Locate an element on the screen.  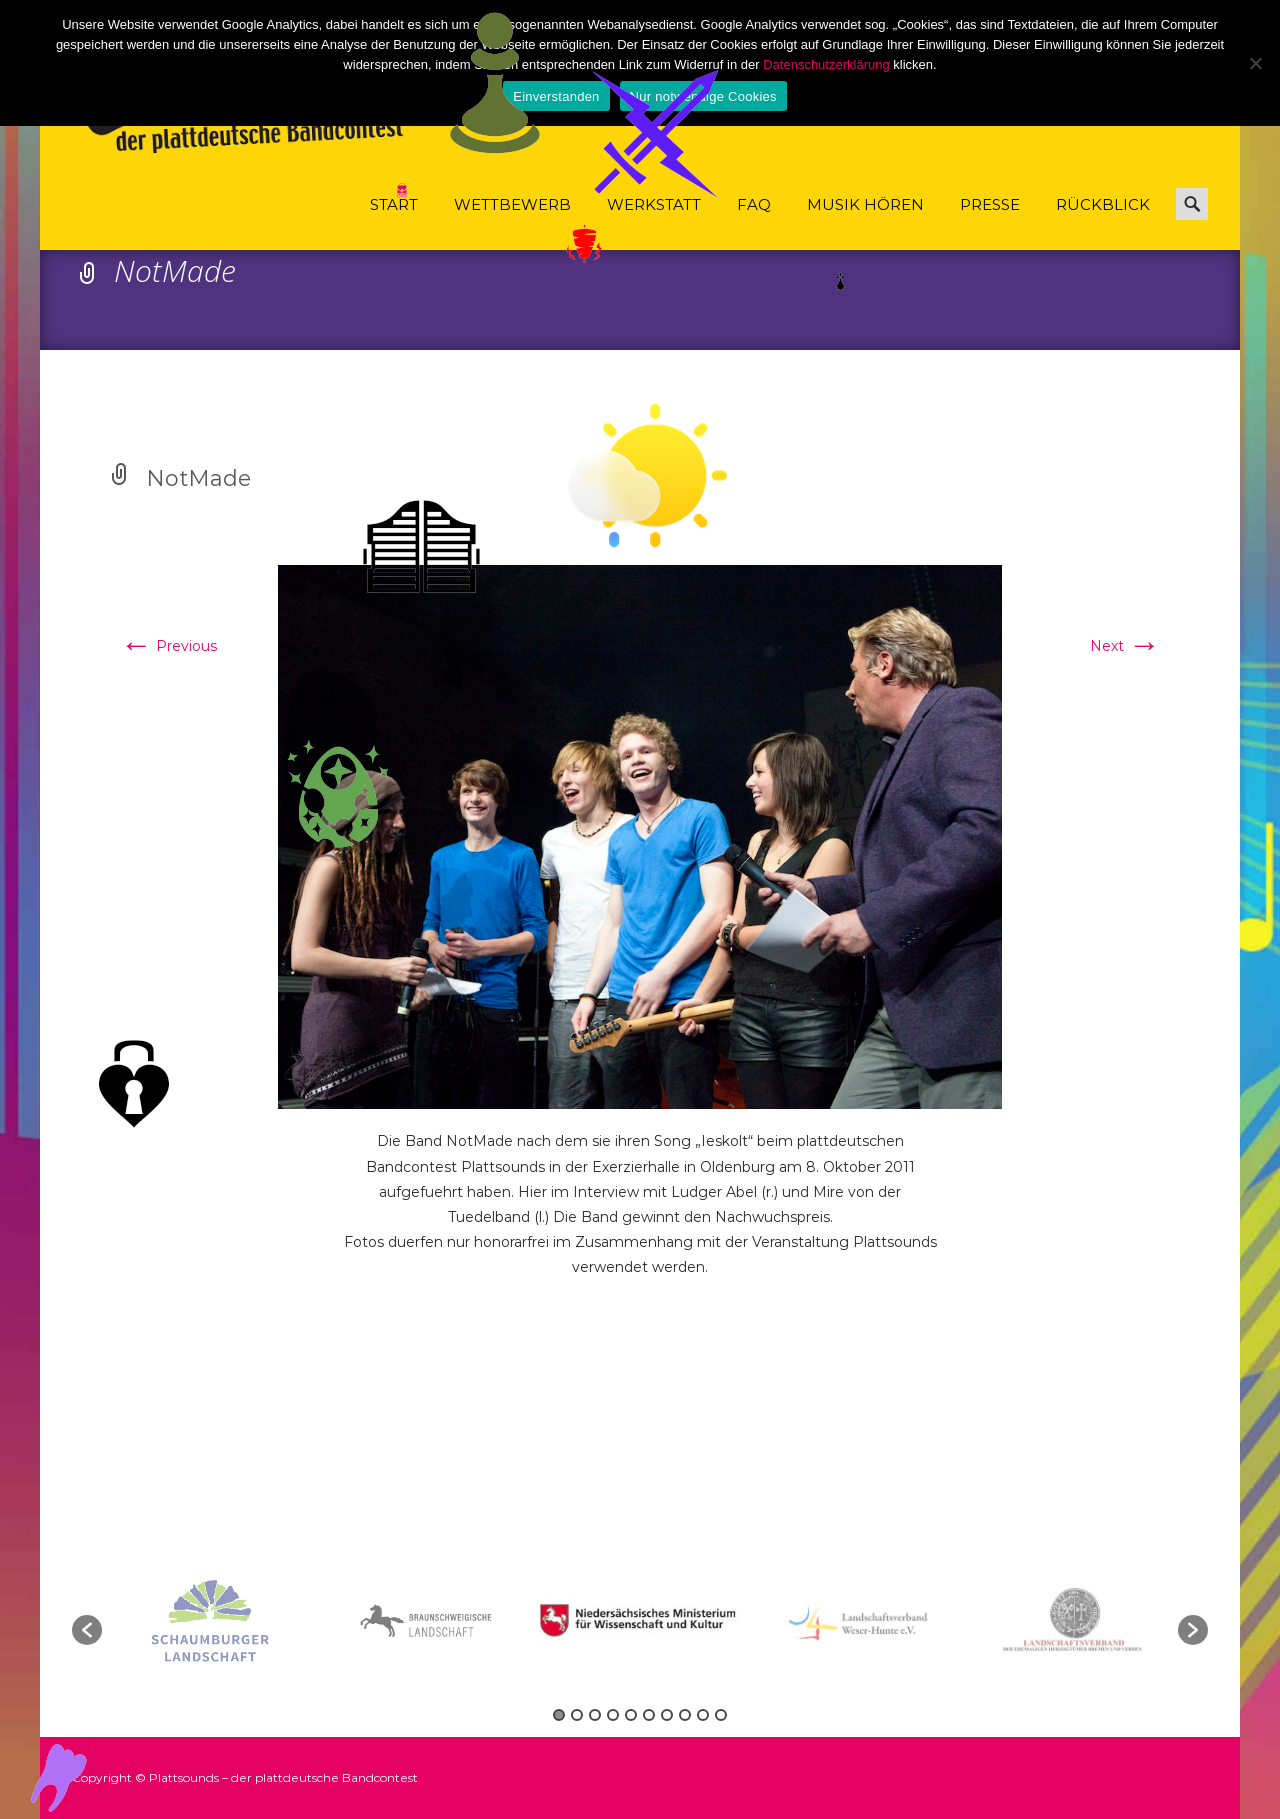
access food or restaurant options in a game is located at coordinates (584, 243).